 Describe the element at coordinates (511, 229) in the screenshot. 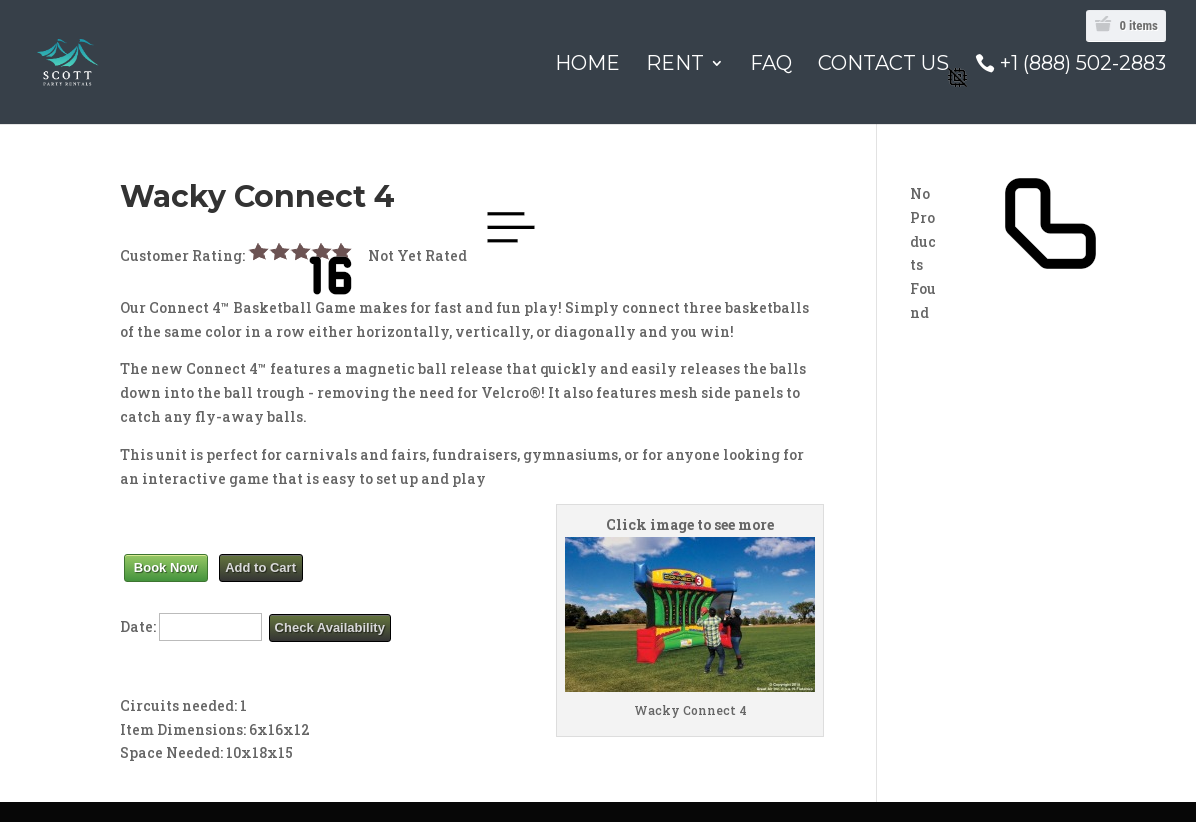

I see `select items from a list` at that location.